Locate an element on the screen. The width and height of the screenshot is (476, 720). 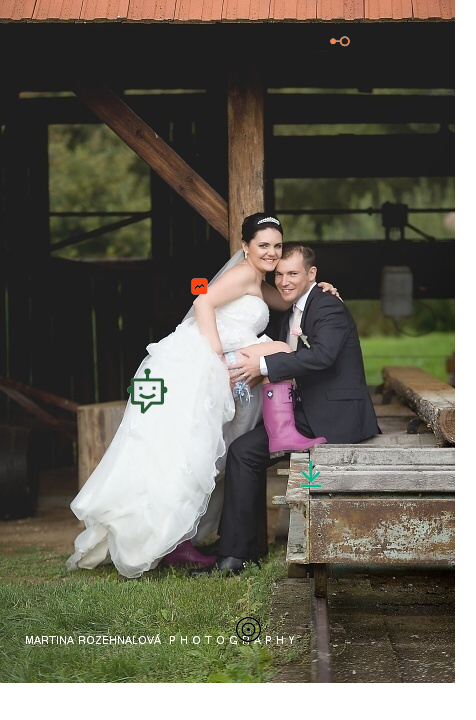
download a file to your device is located at coordinates (311, 474).